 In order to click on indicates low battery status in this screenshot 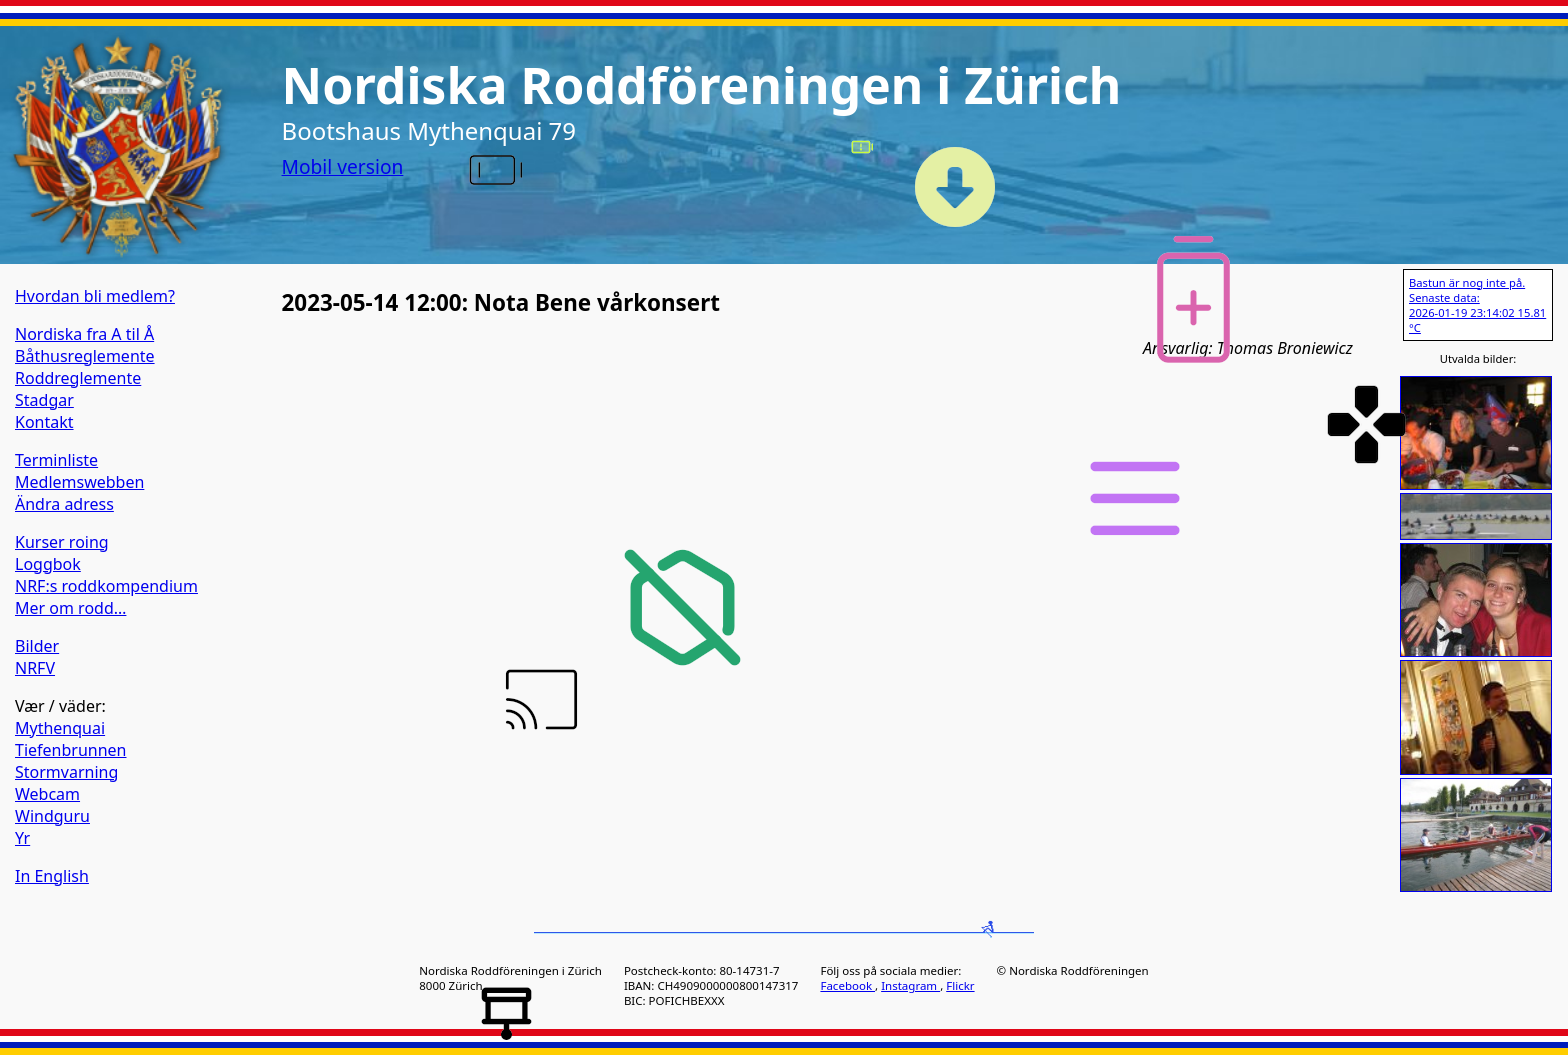, I will do `click(495, 170)`.